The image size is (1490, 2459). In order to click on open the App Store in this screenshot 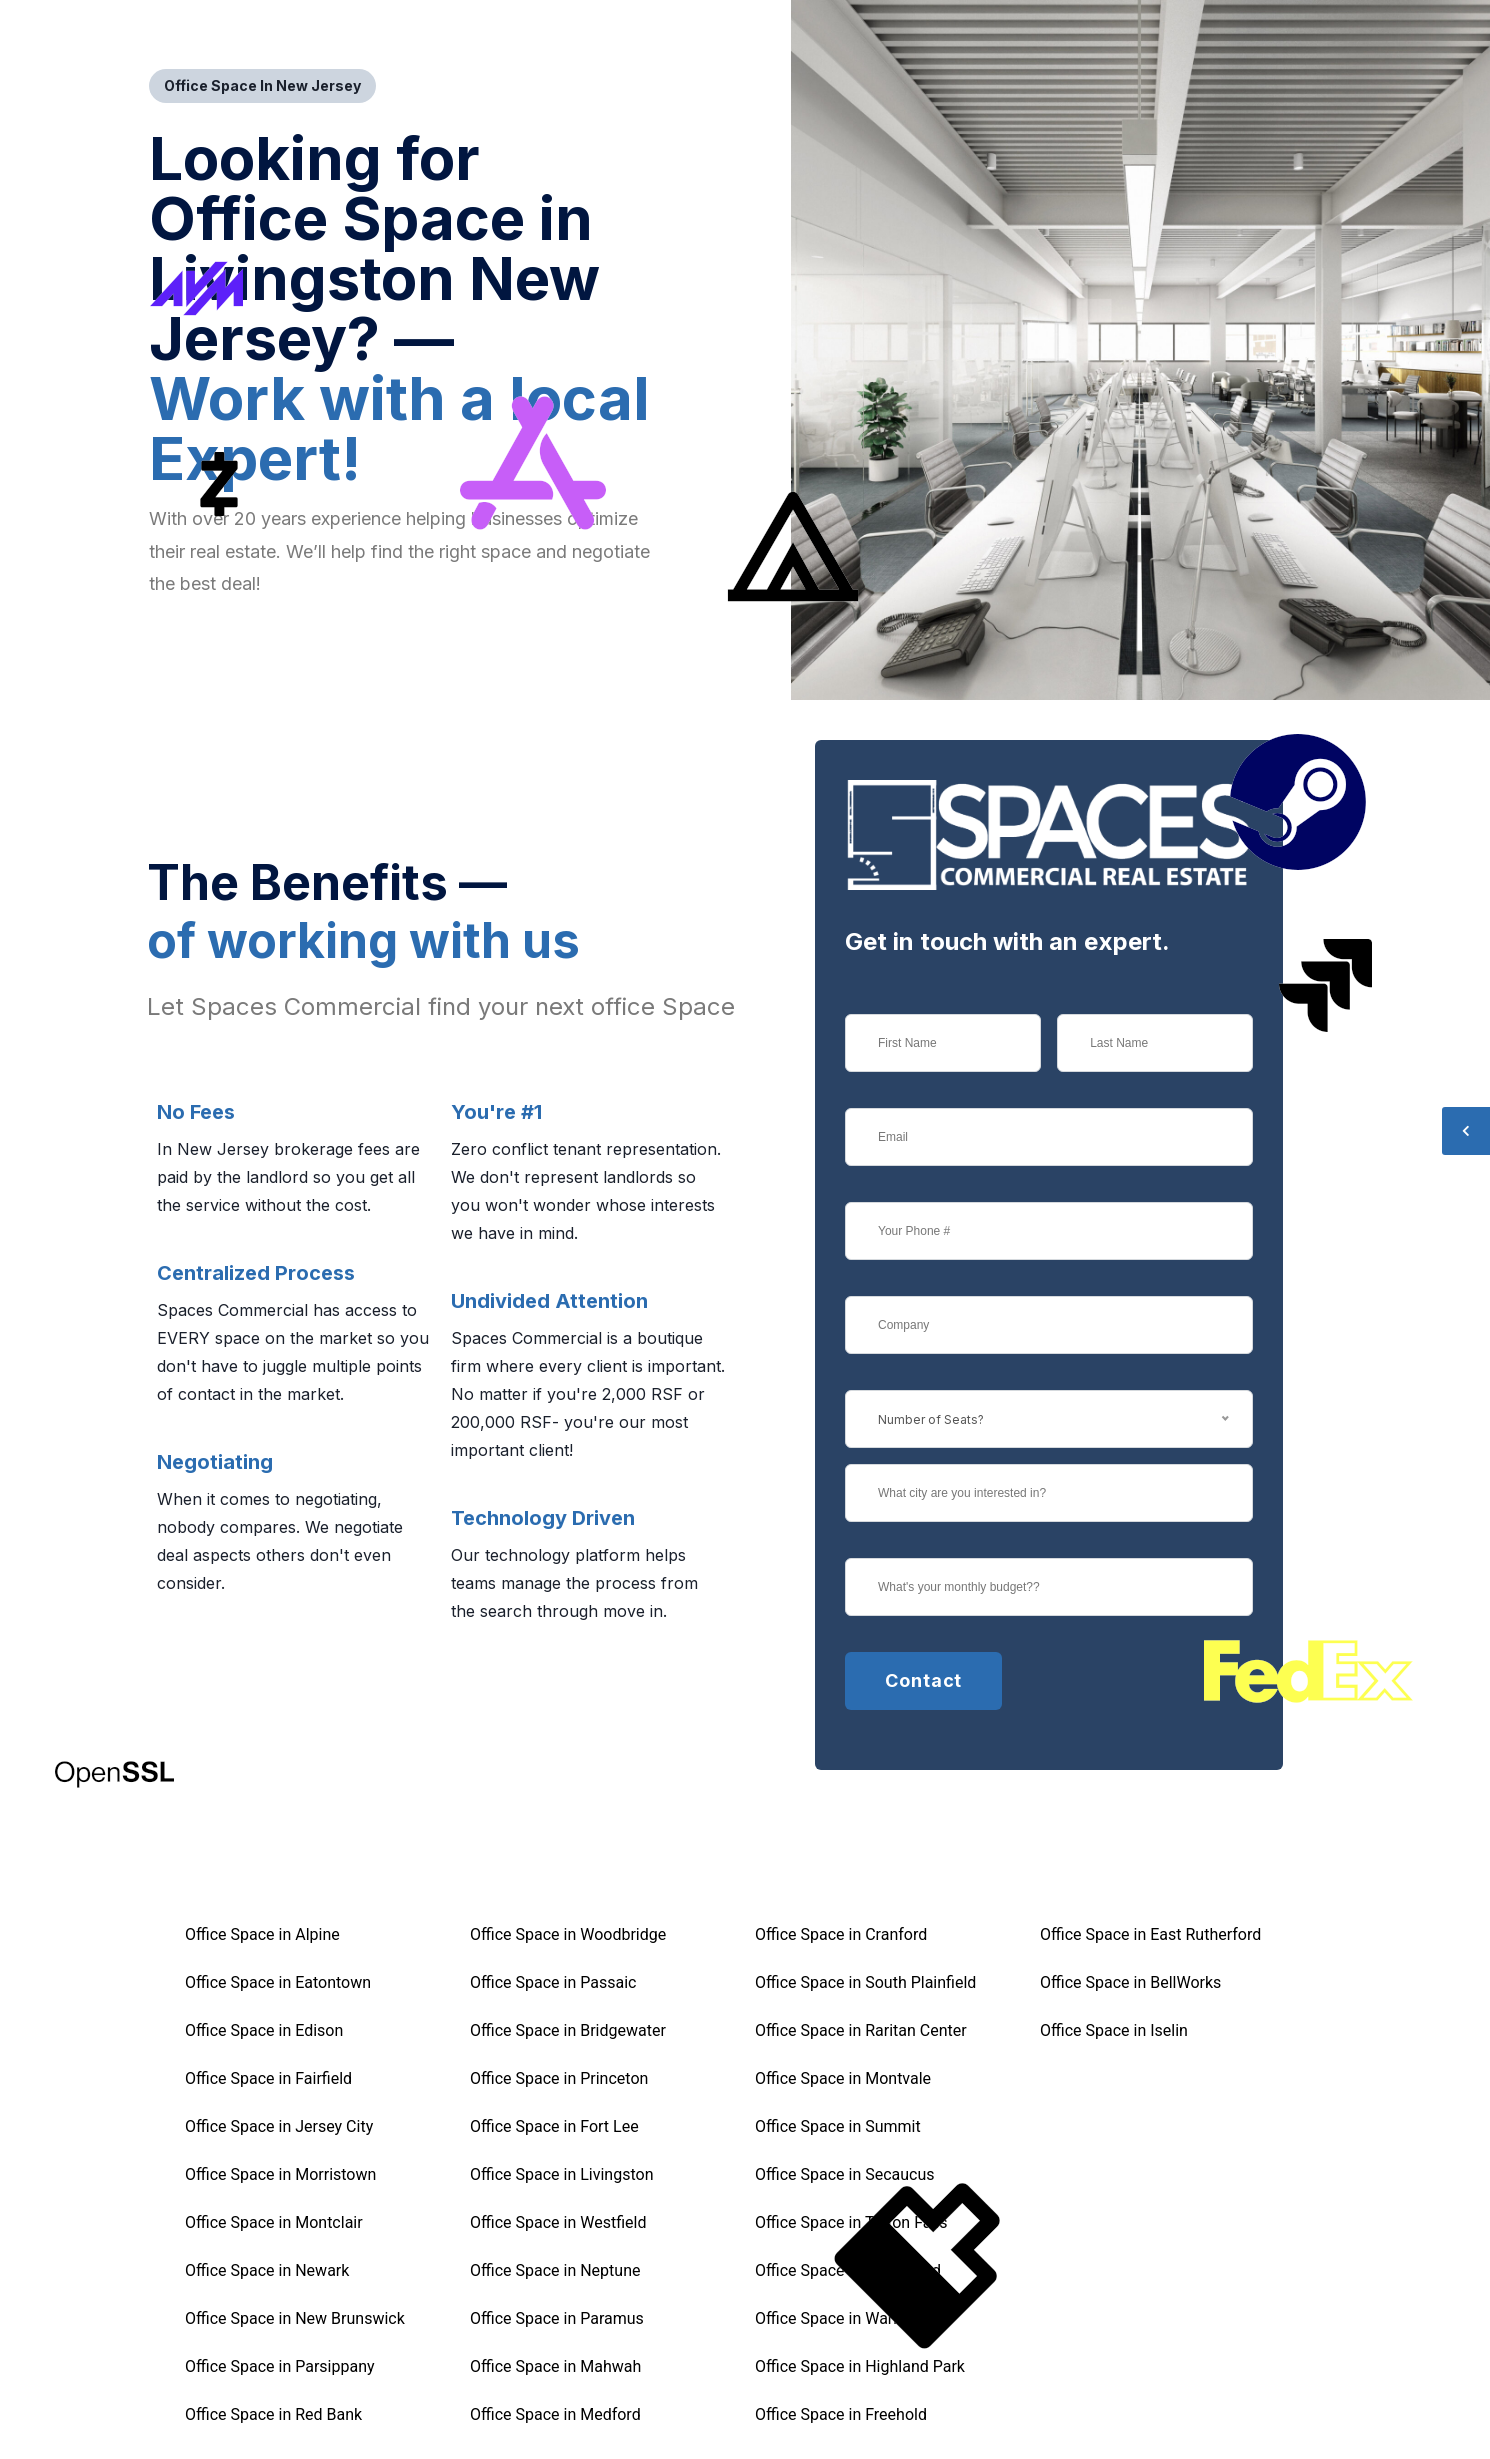, I will do `click(533, 463)`.